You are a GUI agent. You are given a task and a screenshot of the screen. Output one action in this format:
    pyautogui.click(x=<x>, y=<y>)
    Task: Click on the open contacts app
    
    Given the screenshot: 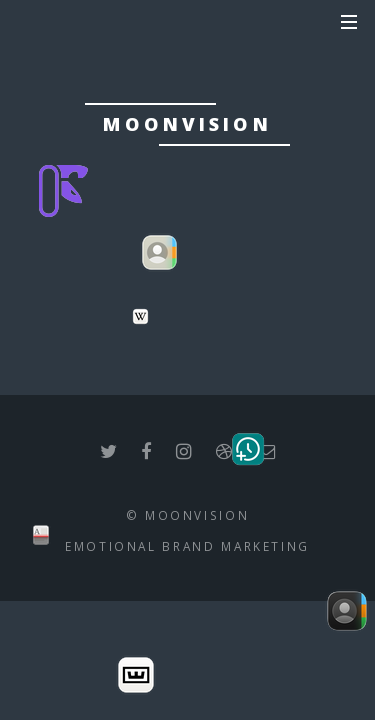 What is the action you would take?
    pyautogui.click(x=159, y=252)
    